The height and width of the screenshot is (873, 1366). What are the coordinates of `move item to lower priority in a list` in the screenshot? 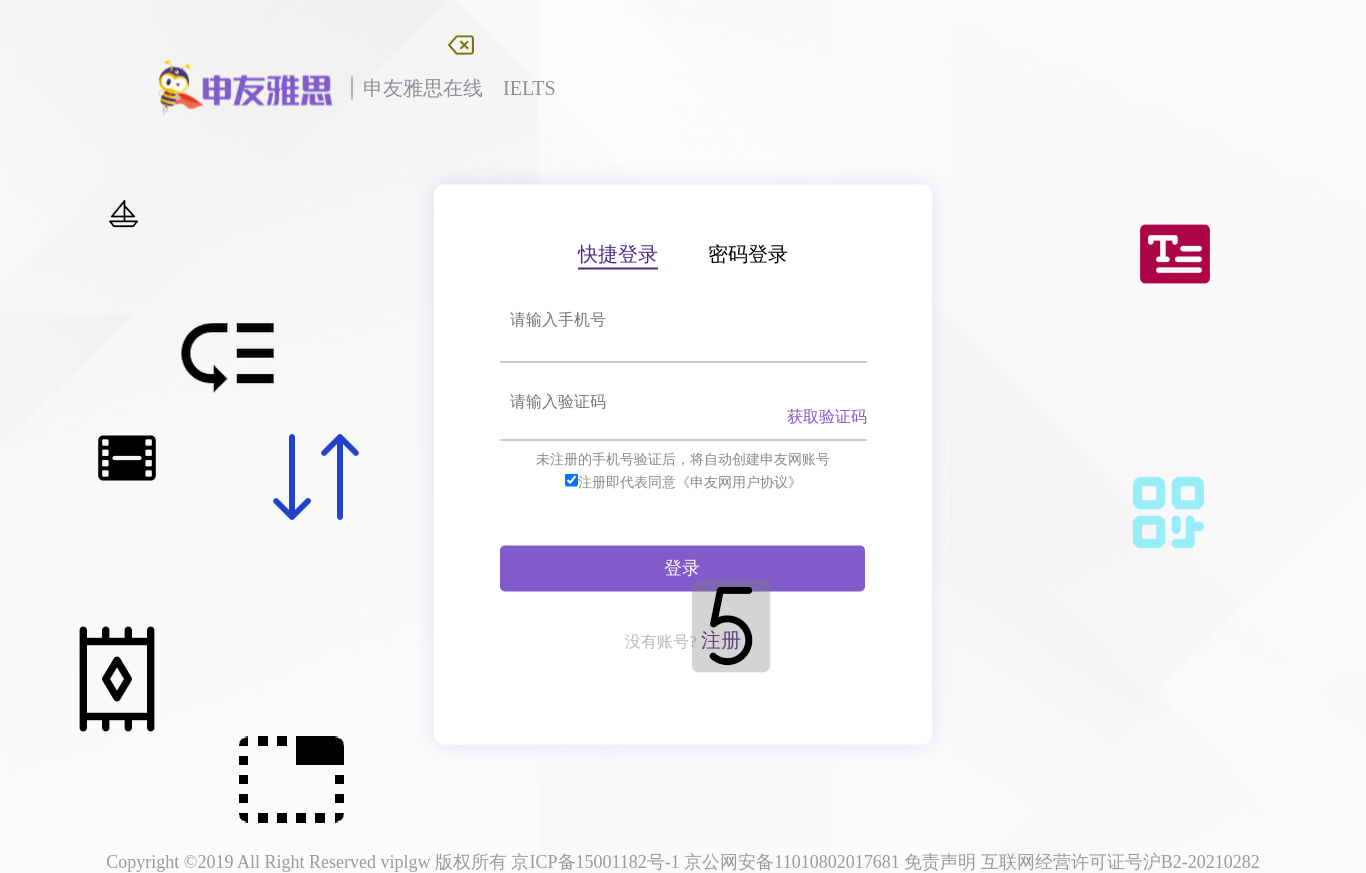 It's located at (227, 355).